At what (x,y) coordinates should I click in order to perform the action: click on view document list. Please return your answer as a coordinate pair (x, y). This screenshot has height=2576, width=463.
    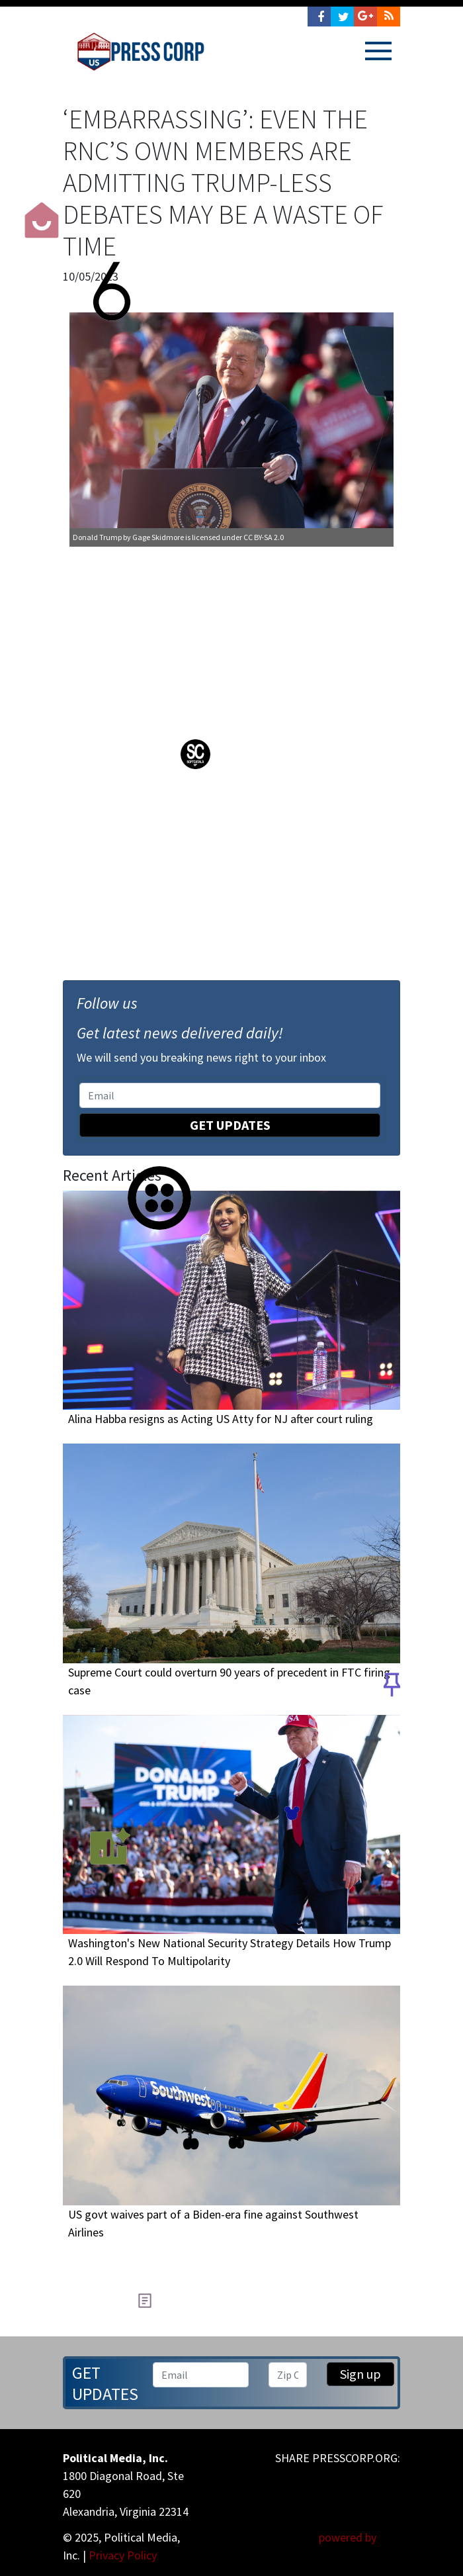
    Looking at the image, I should click on (145, 2301).